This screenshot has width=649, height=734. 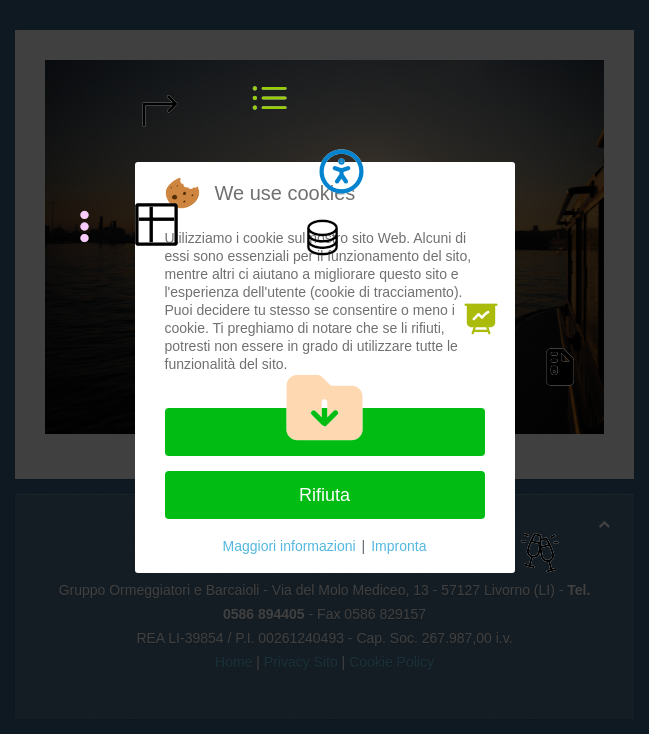 I want to click on indicates accessibility features are available, so click(x=341, y=171).